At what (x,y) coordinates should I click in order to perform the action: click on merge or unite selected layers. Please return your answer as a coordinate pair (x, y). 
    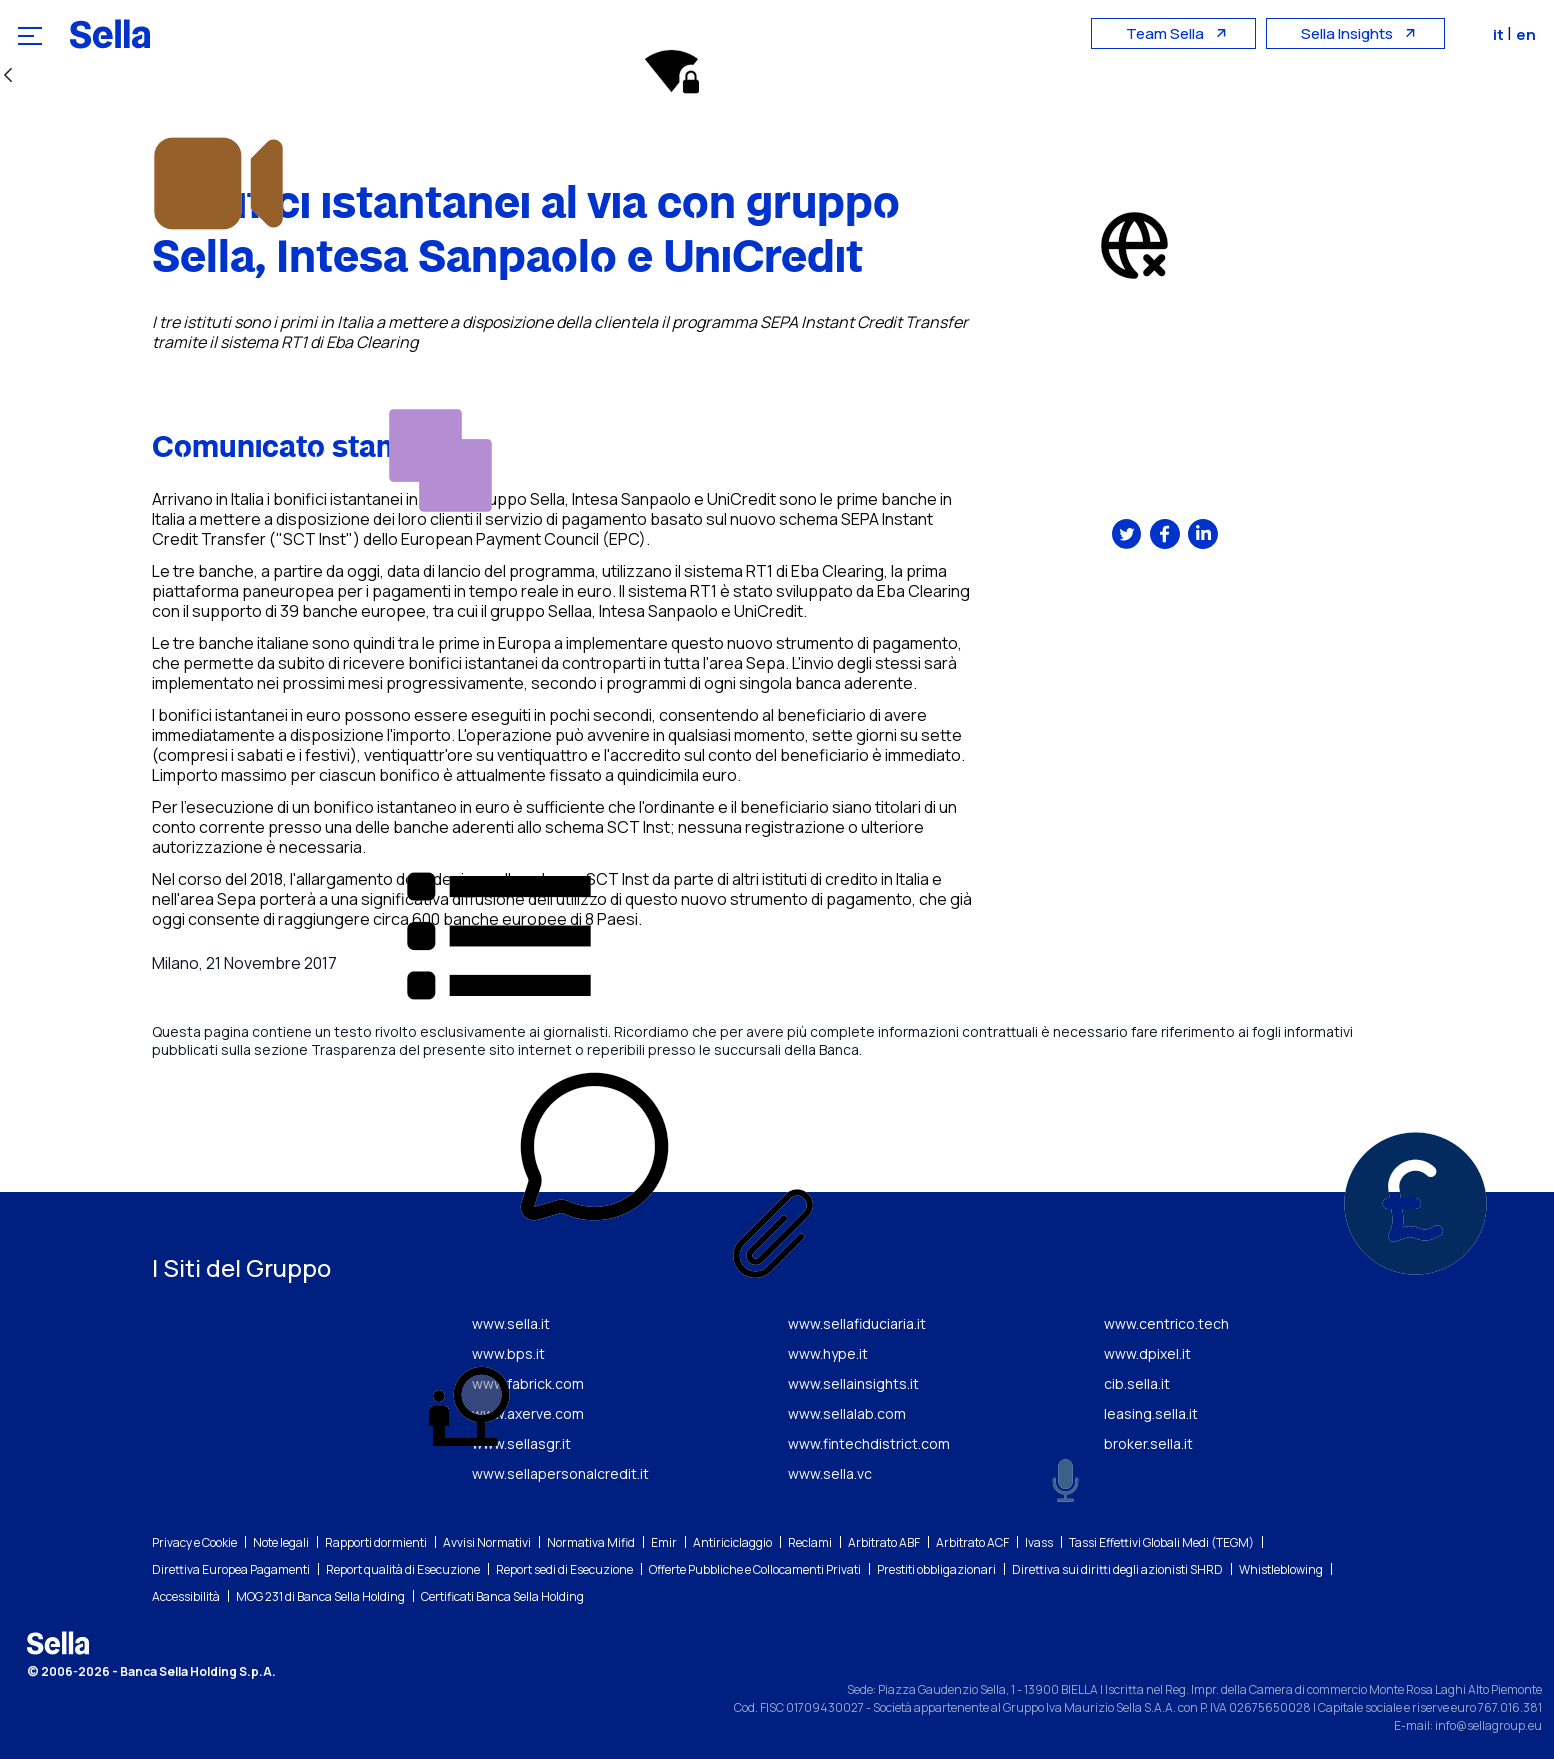
    Looking at the image, I should click on (440, 460).